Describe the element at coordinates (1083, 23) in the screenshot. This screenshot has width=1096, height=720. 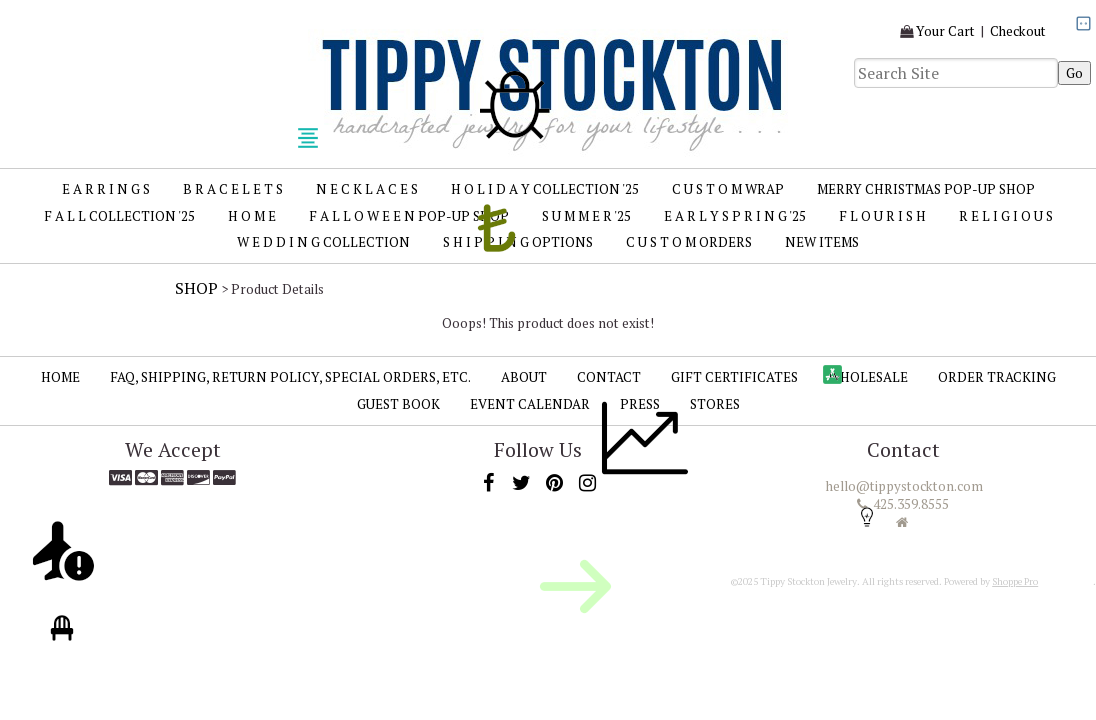
I see `electrical outlet or power source indicator` at that location.